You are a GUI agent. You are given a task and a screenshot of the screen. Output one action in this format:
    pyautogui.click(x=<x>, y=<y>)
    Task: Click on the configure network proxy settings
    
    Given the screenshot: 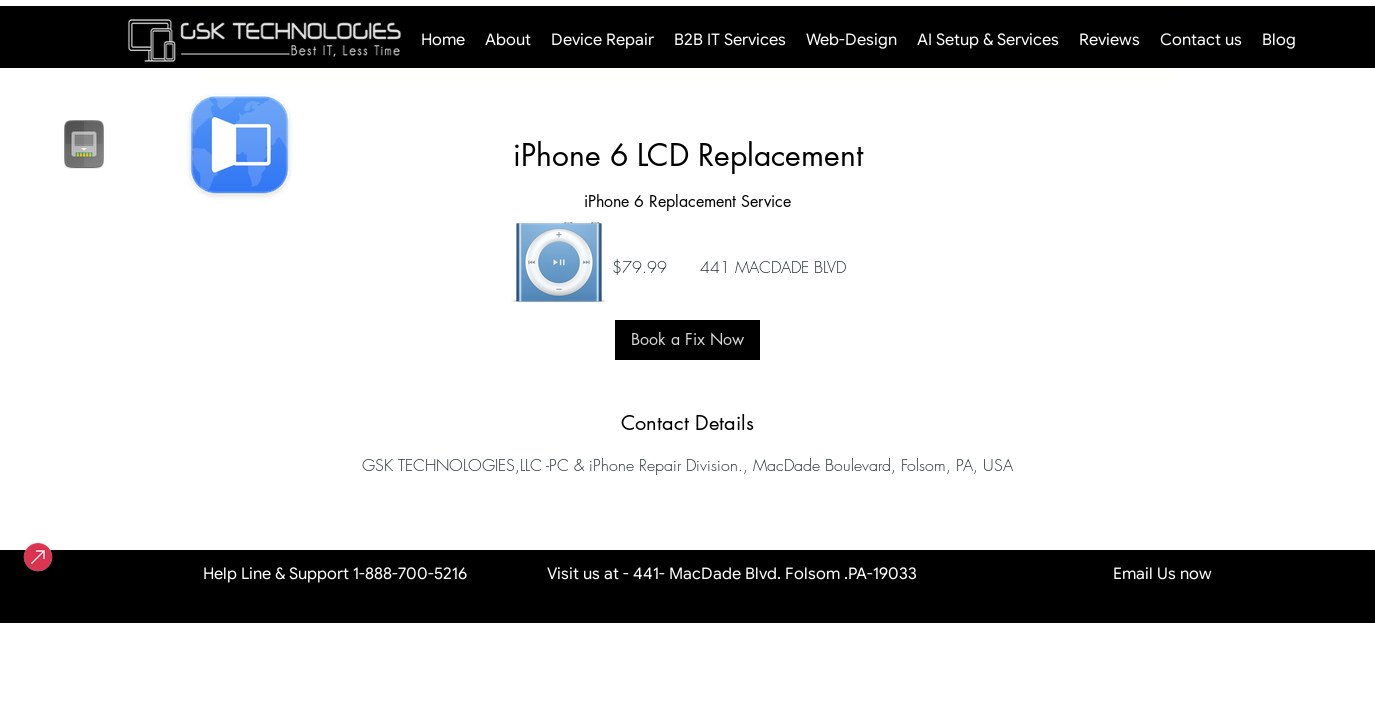 What is the action you would take?
    pyautogui.click(x=239, y=146)
    